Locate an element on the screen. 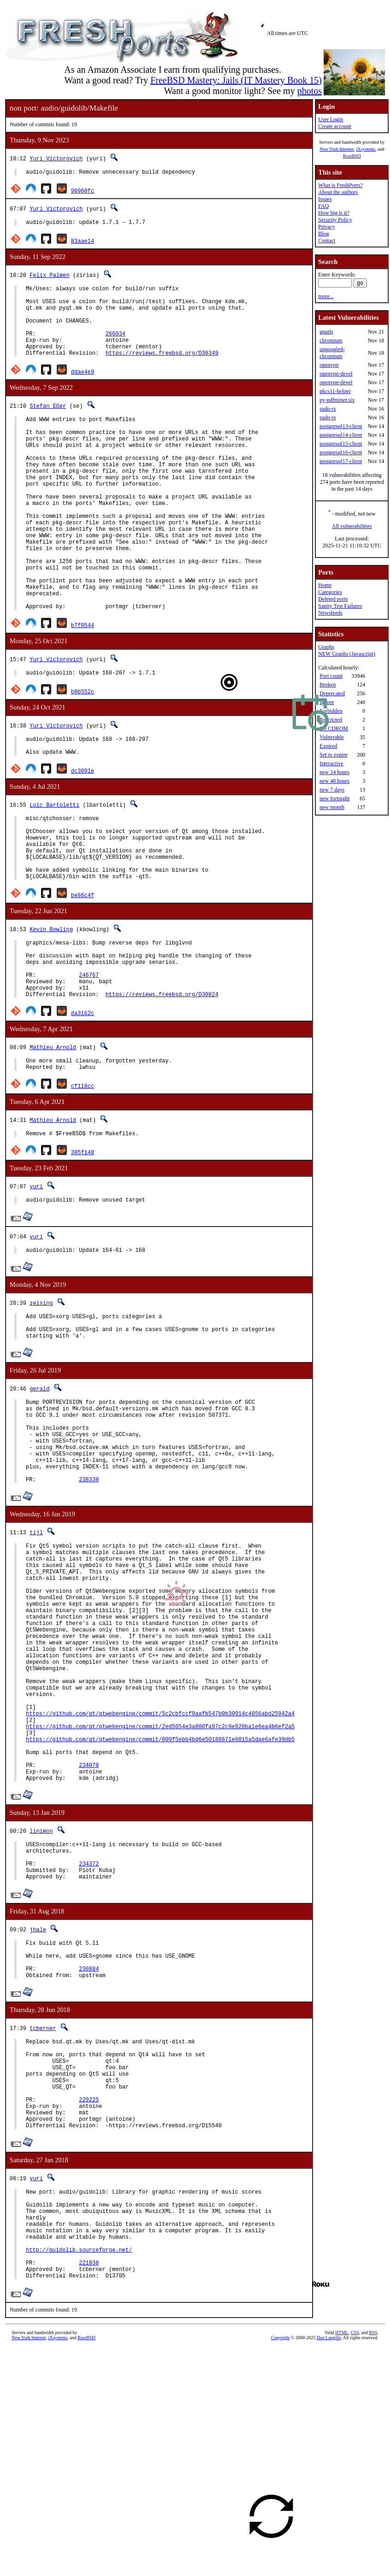  open the Roku app is located at coordinates (320, 2284).